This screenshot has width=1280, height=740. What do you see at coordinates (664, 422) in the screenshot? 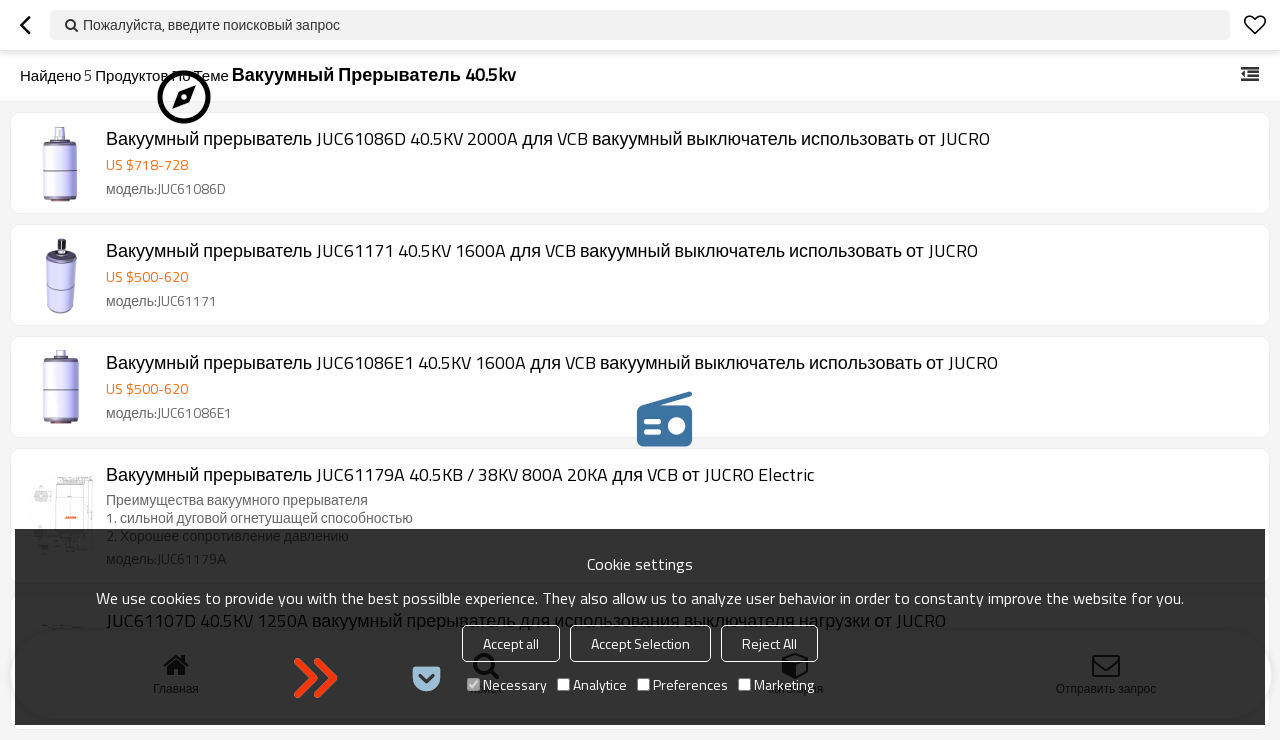
I see `access radio or audio streaming` at bounding box center [664, 422].